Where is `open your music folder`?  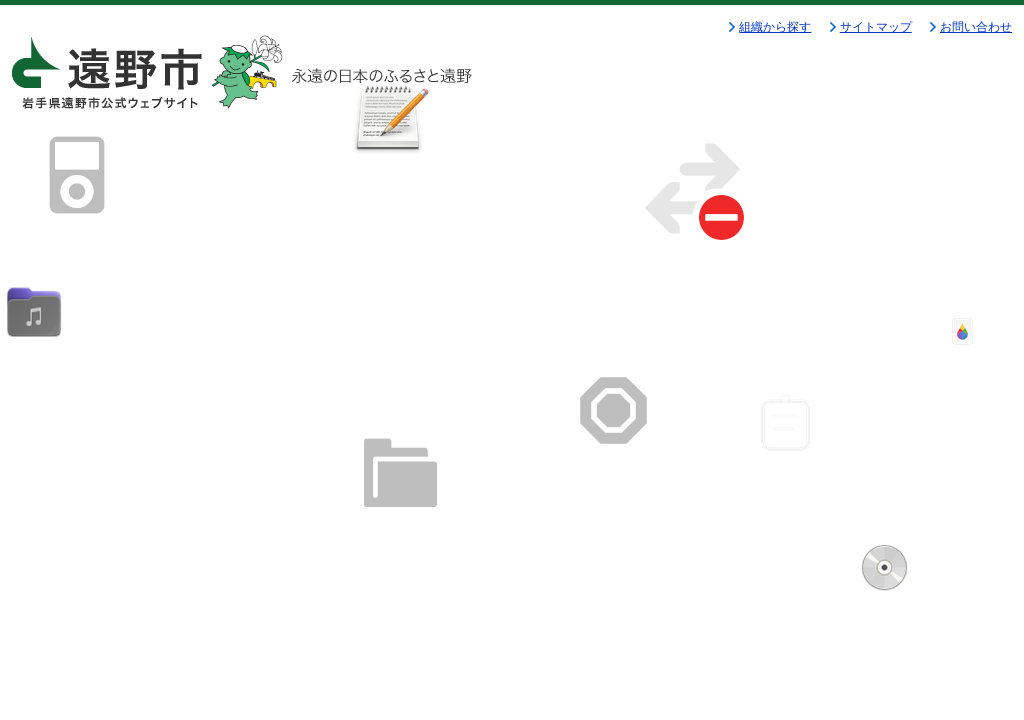 open your music folder is located at coordinates (34, 312).